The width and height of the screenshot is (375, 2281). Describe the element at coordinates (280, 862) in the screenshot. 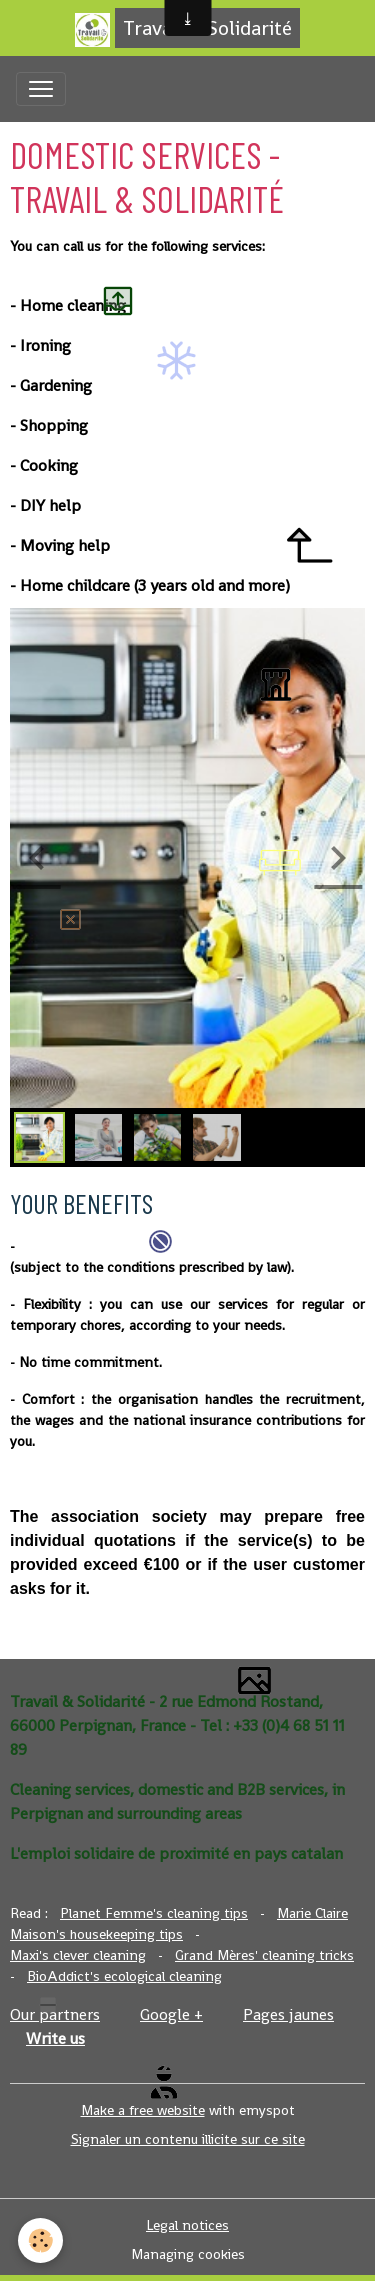

I see `browse furniture or home decor items` at that location.